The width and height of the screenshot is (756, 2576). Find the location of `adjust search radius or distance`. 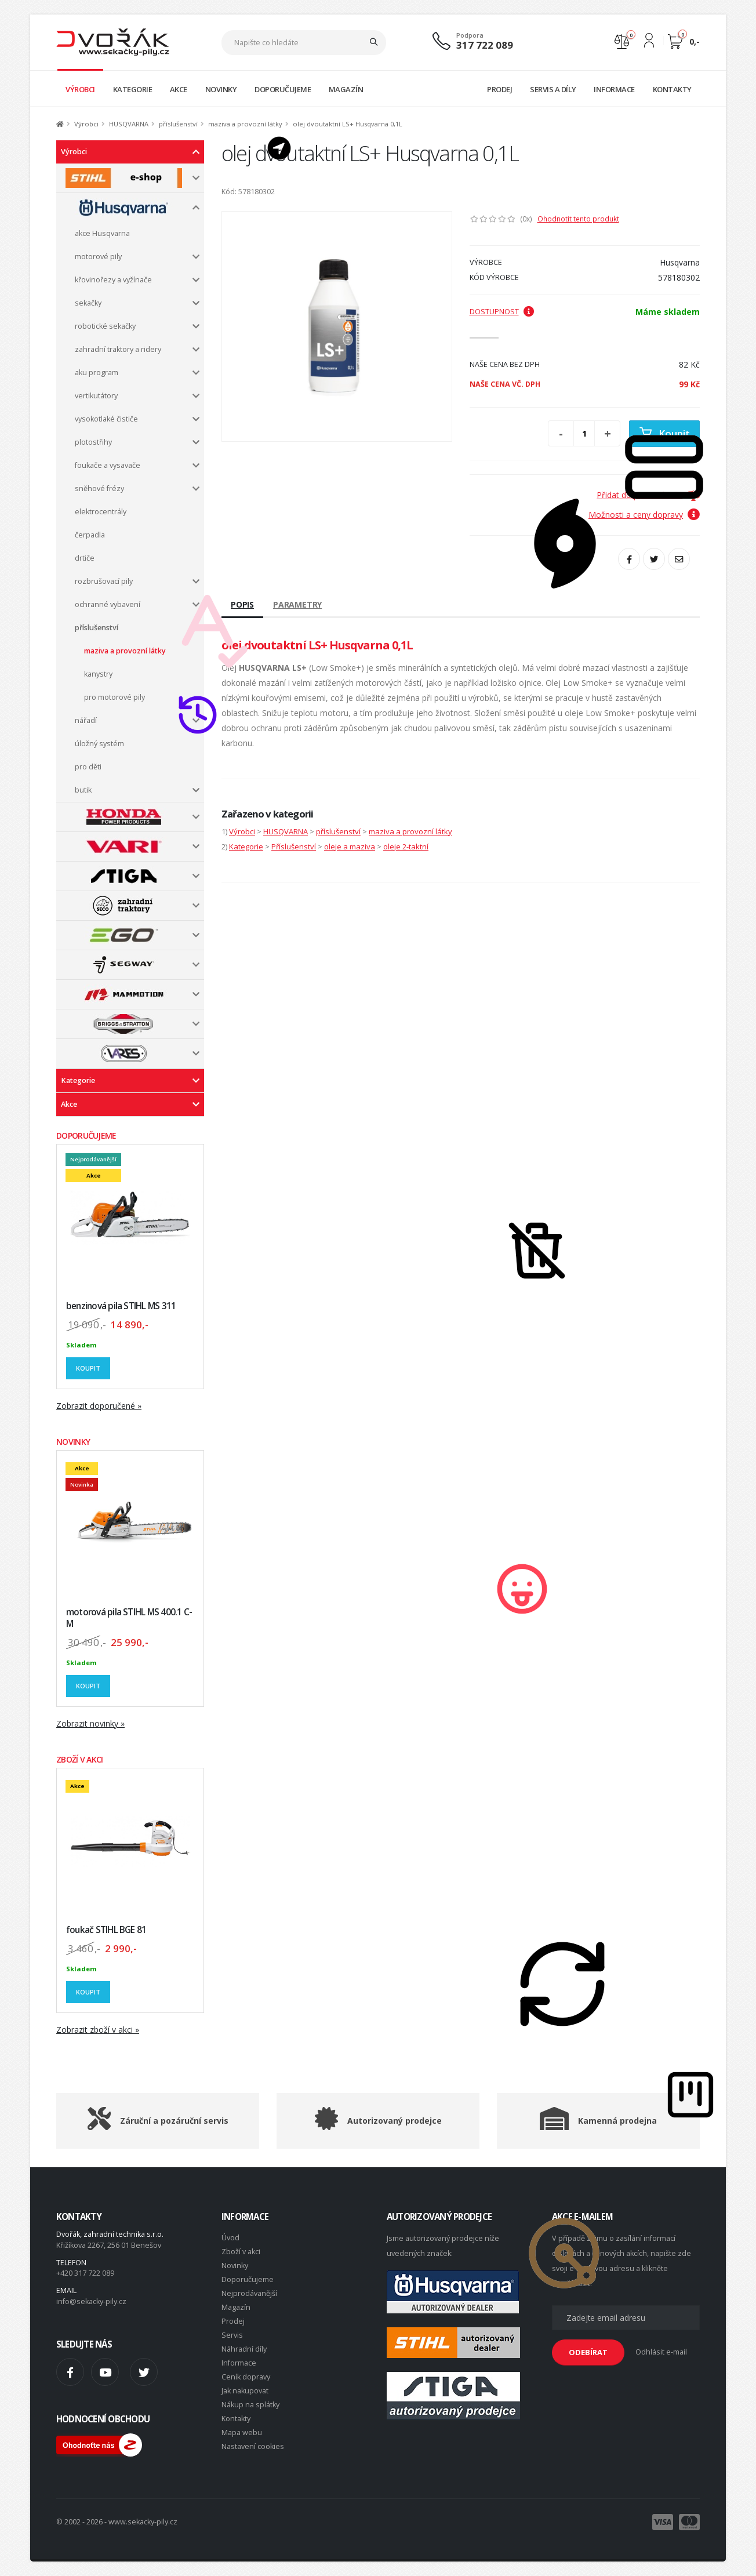

adjust search radius or distance is located at coordinates (564, 2253).